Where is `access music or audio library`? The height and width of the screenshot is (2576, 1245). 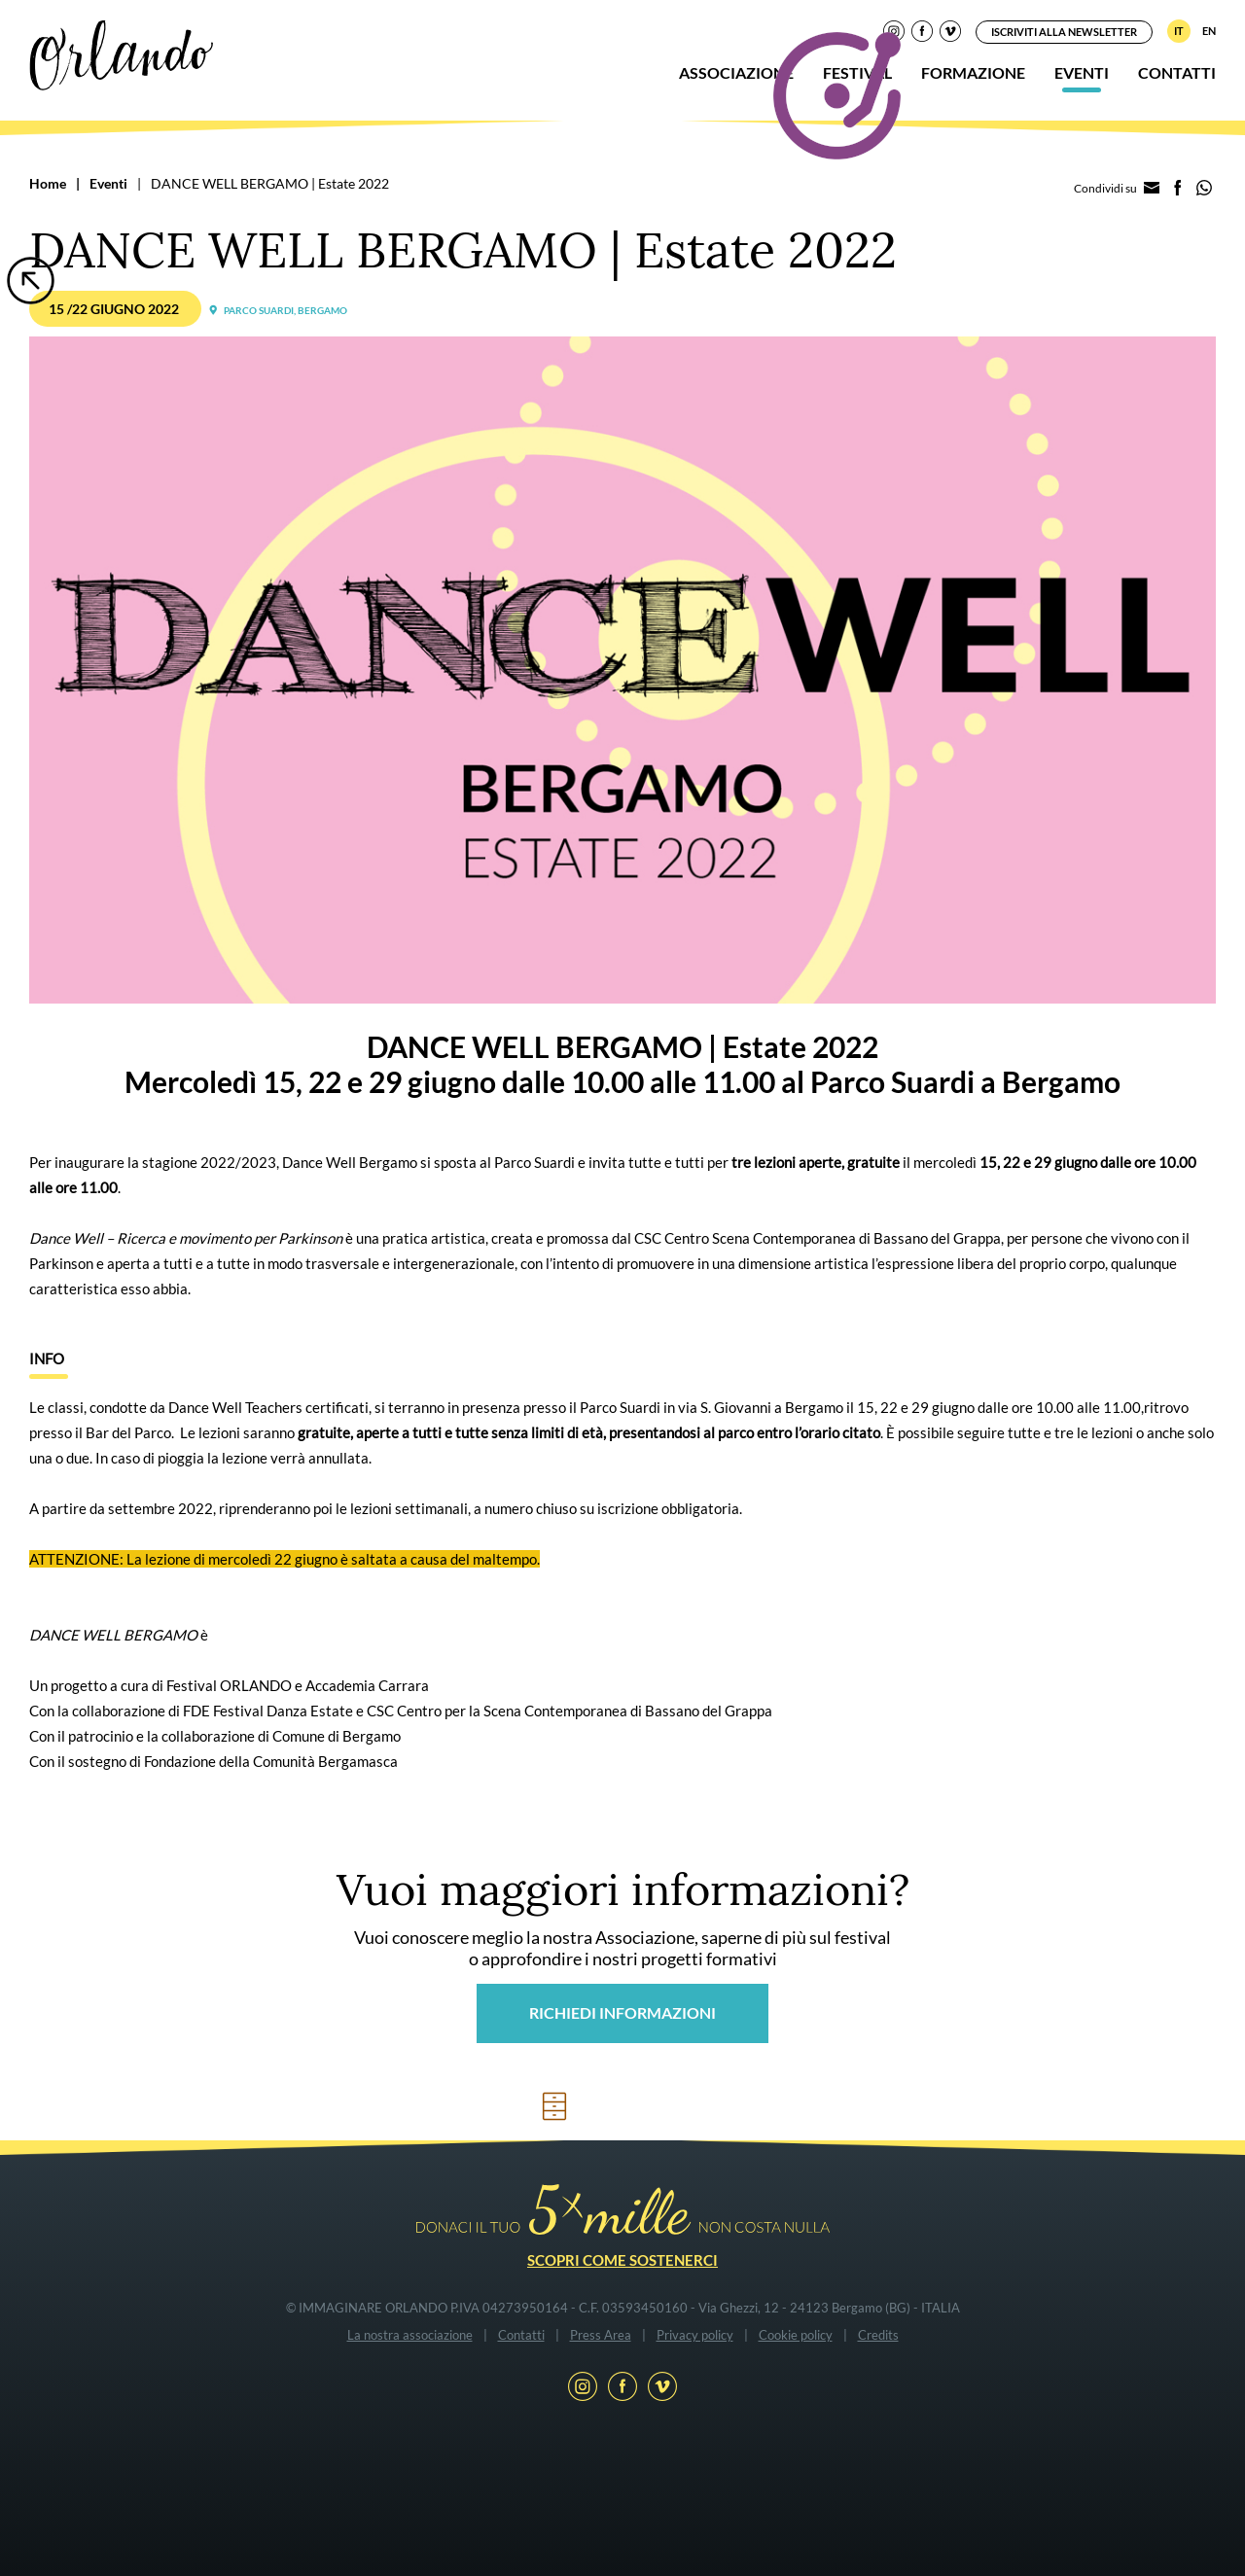
access music or audio library is located at coordinates (836, 95).